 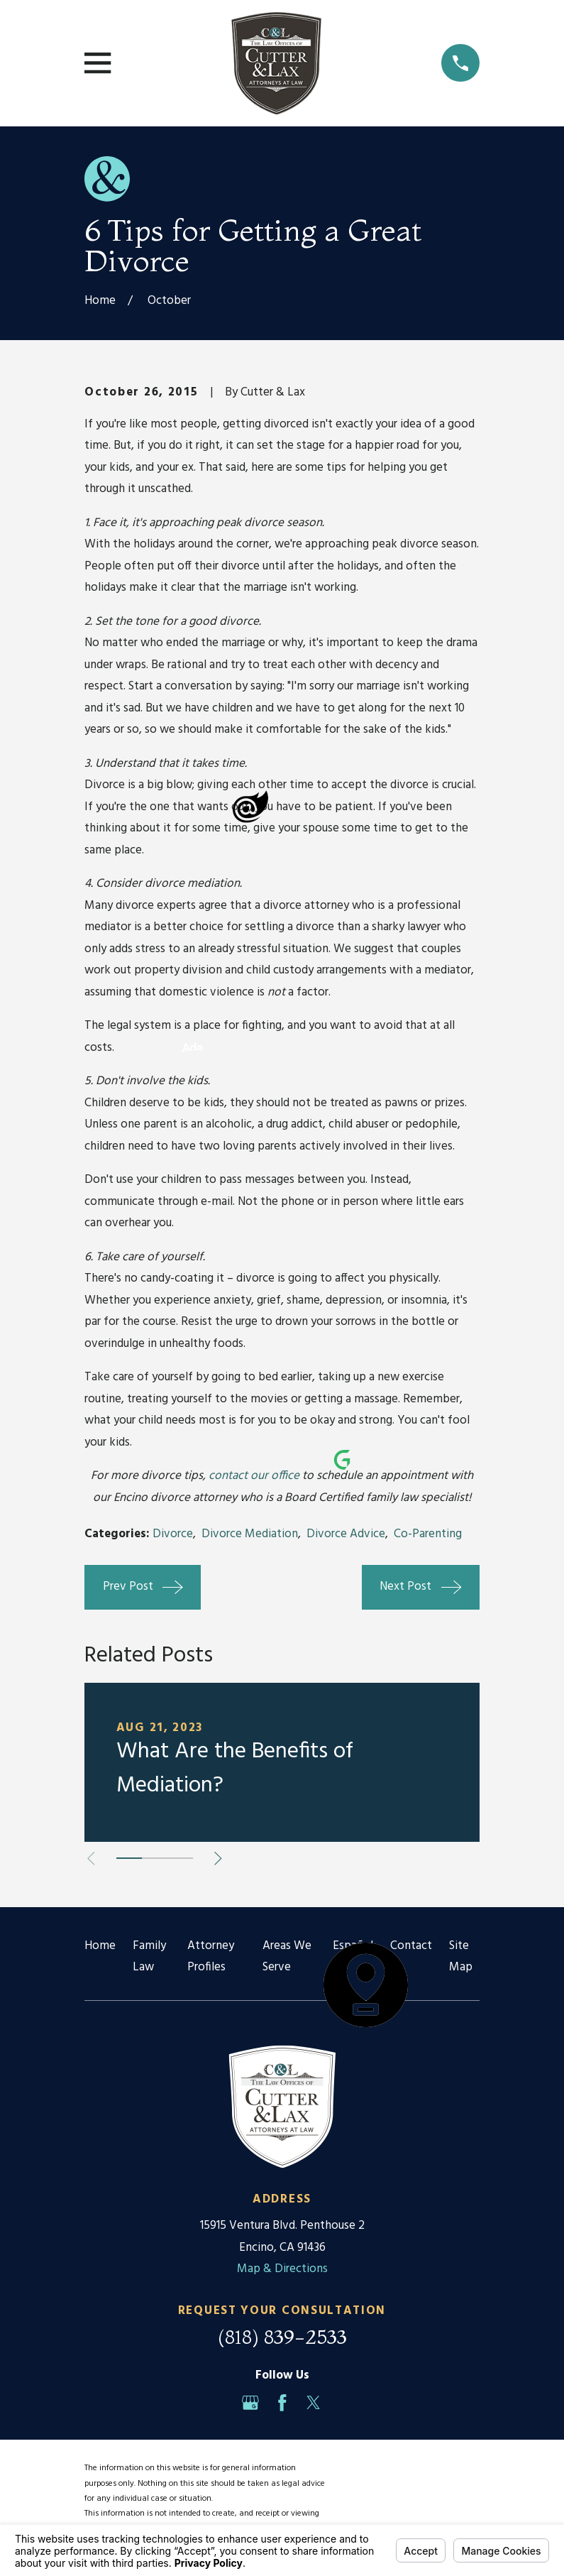 What do you see at coordinates (250, 807) in the screenshot?
I see `Blazor framework logo` at bounding box center [250, 807].